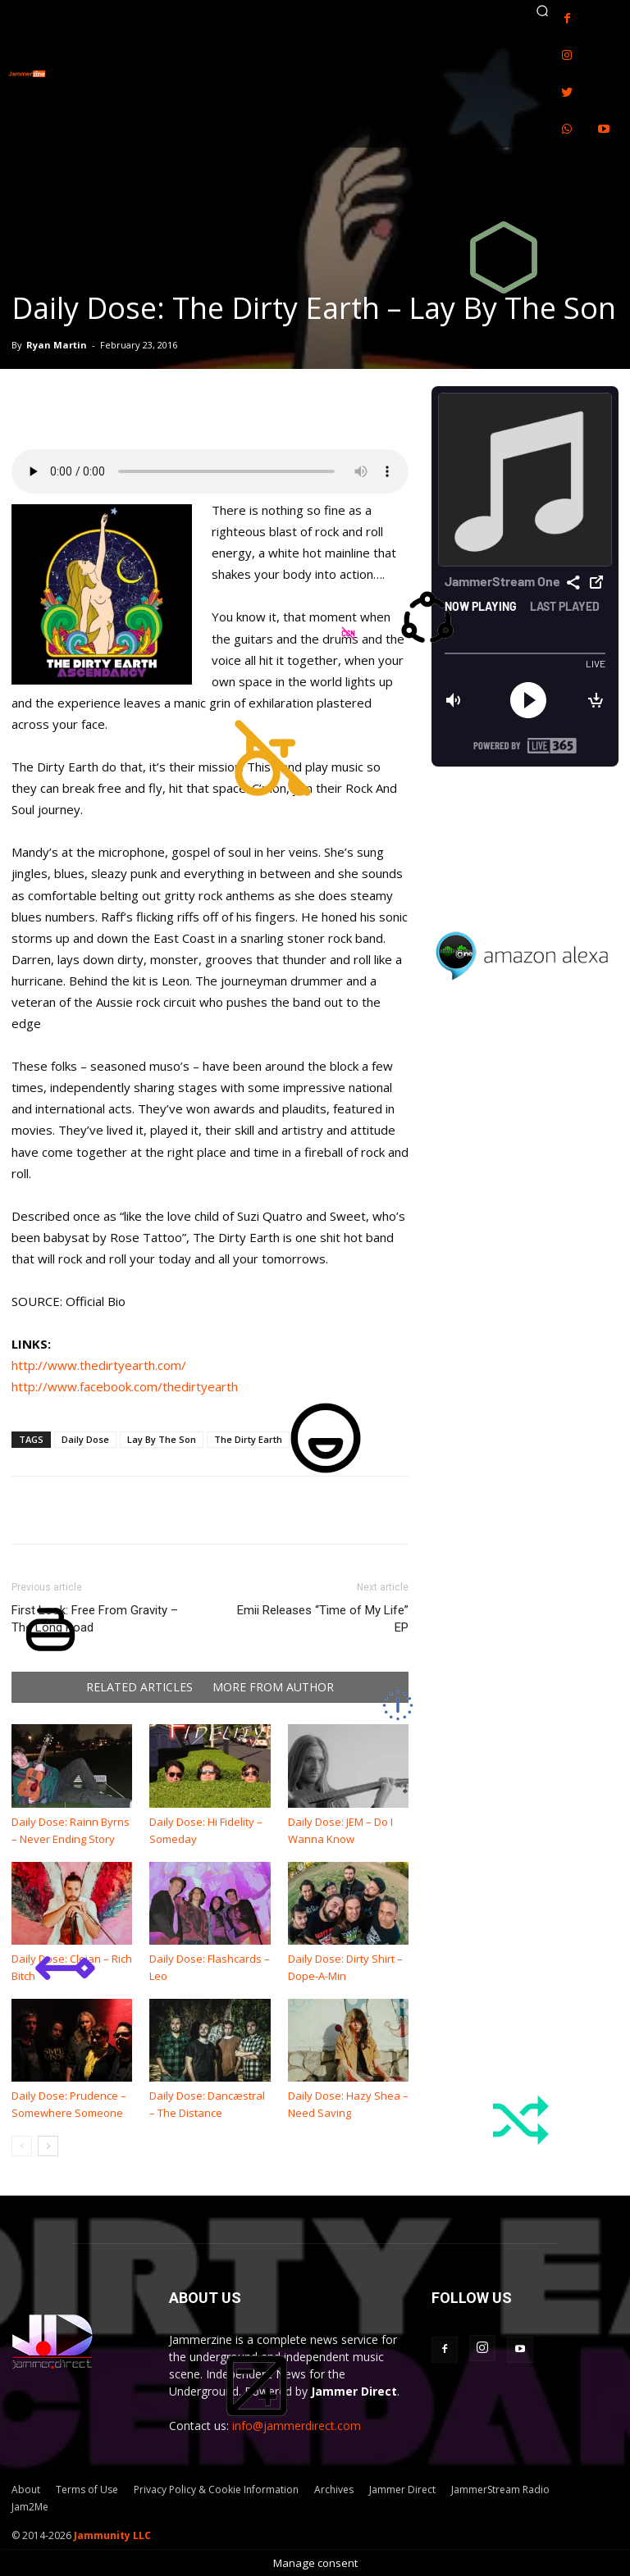  What do you see at coordinates (326, 1438) in the screenshot?
I see `open funimation streaming app` at bounding box center [326, 1438].